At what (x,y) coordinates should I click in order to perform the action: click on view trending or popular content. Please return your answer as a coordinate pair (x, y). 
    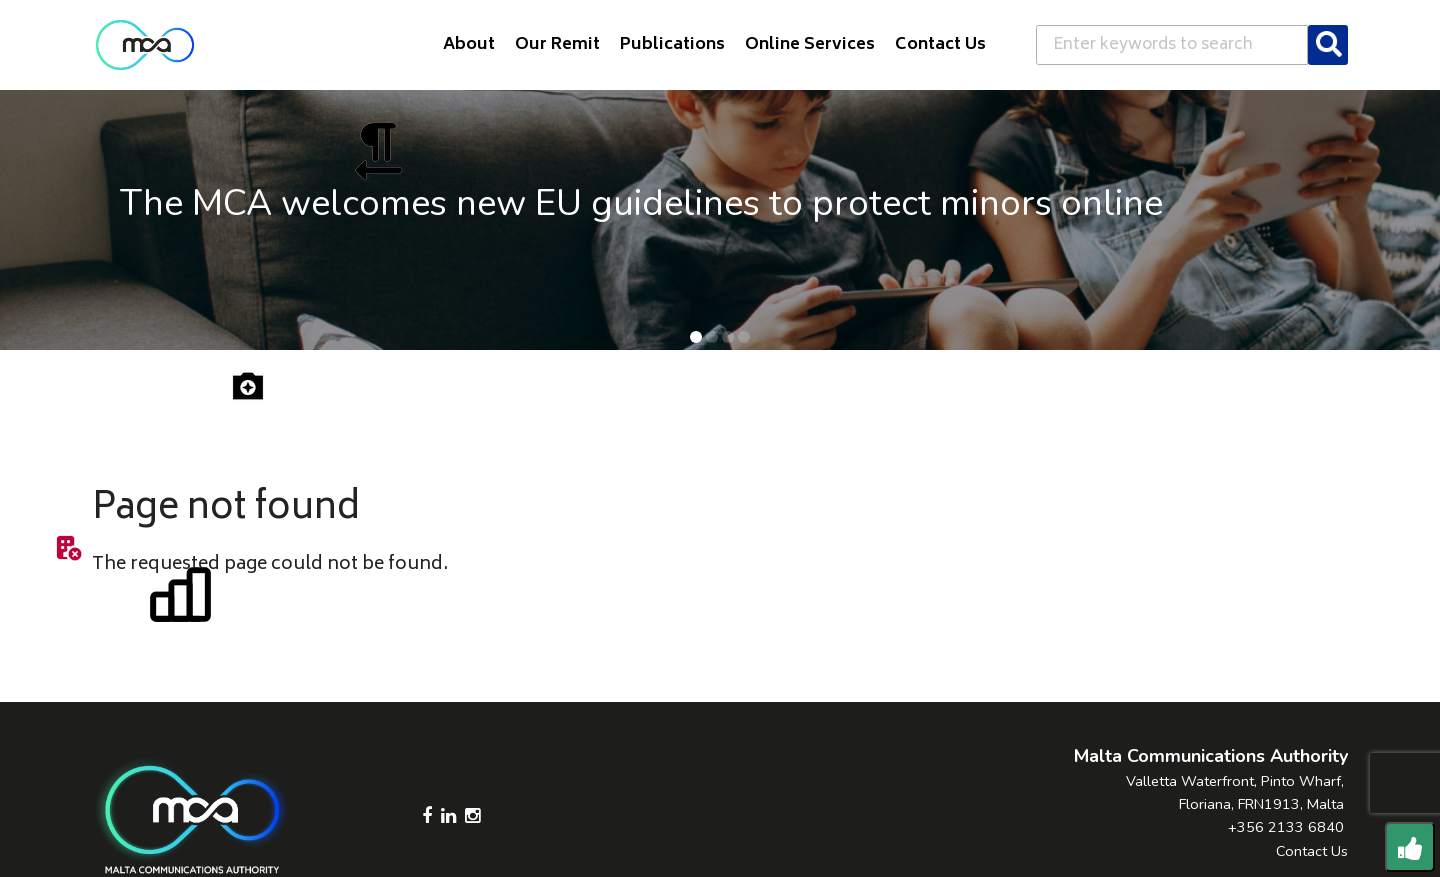
    Looking at the image, I should click on (180, 594).